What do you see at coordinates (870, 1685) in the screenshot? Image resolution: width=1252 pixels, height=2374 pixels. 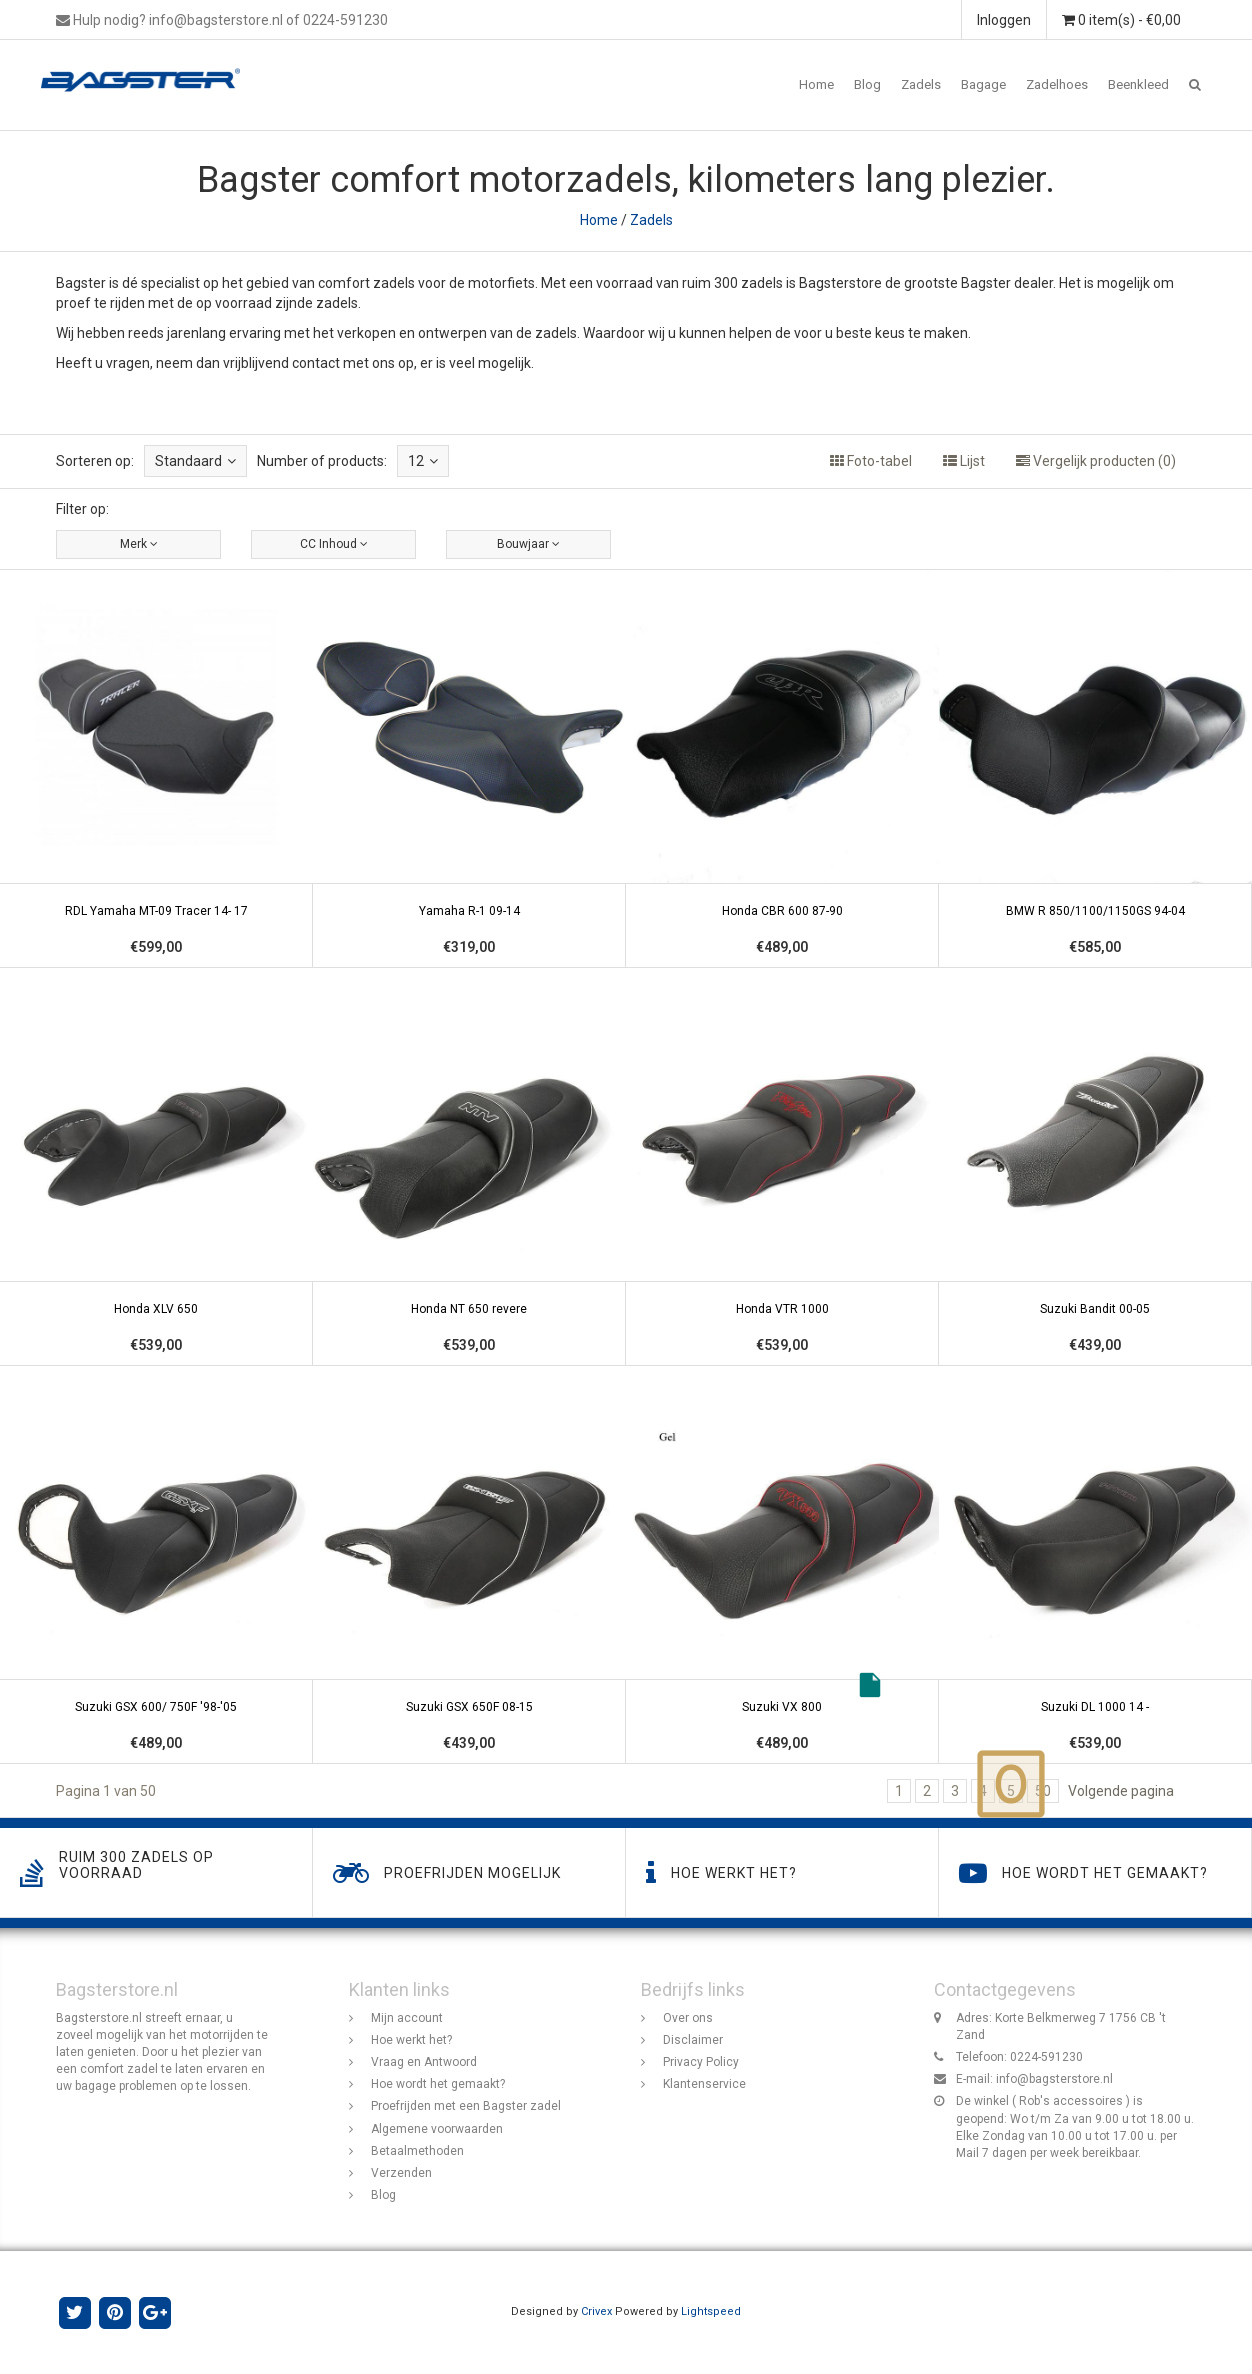 I see `view or open a file` at bounding box center [870, 1685].